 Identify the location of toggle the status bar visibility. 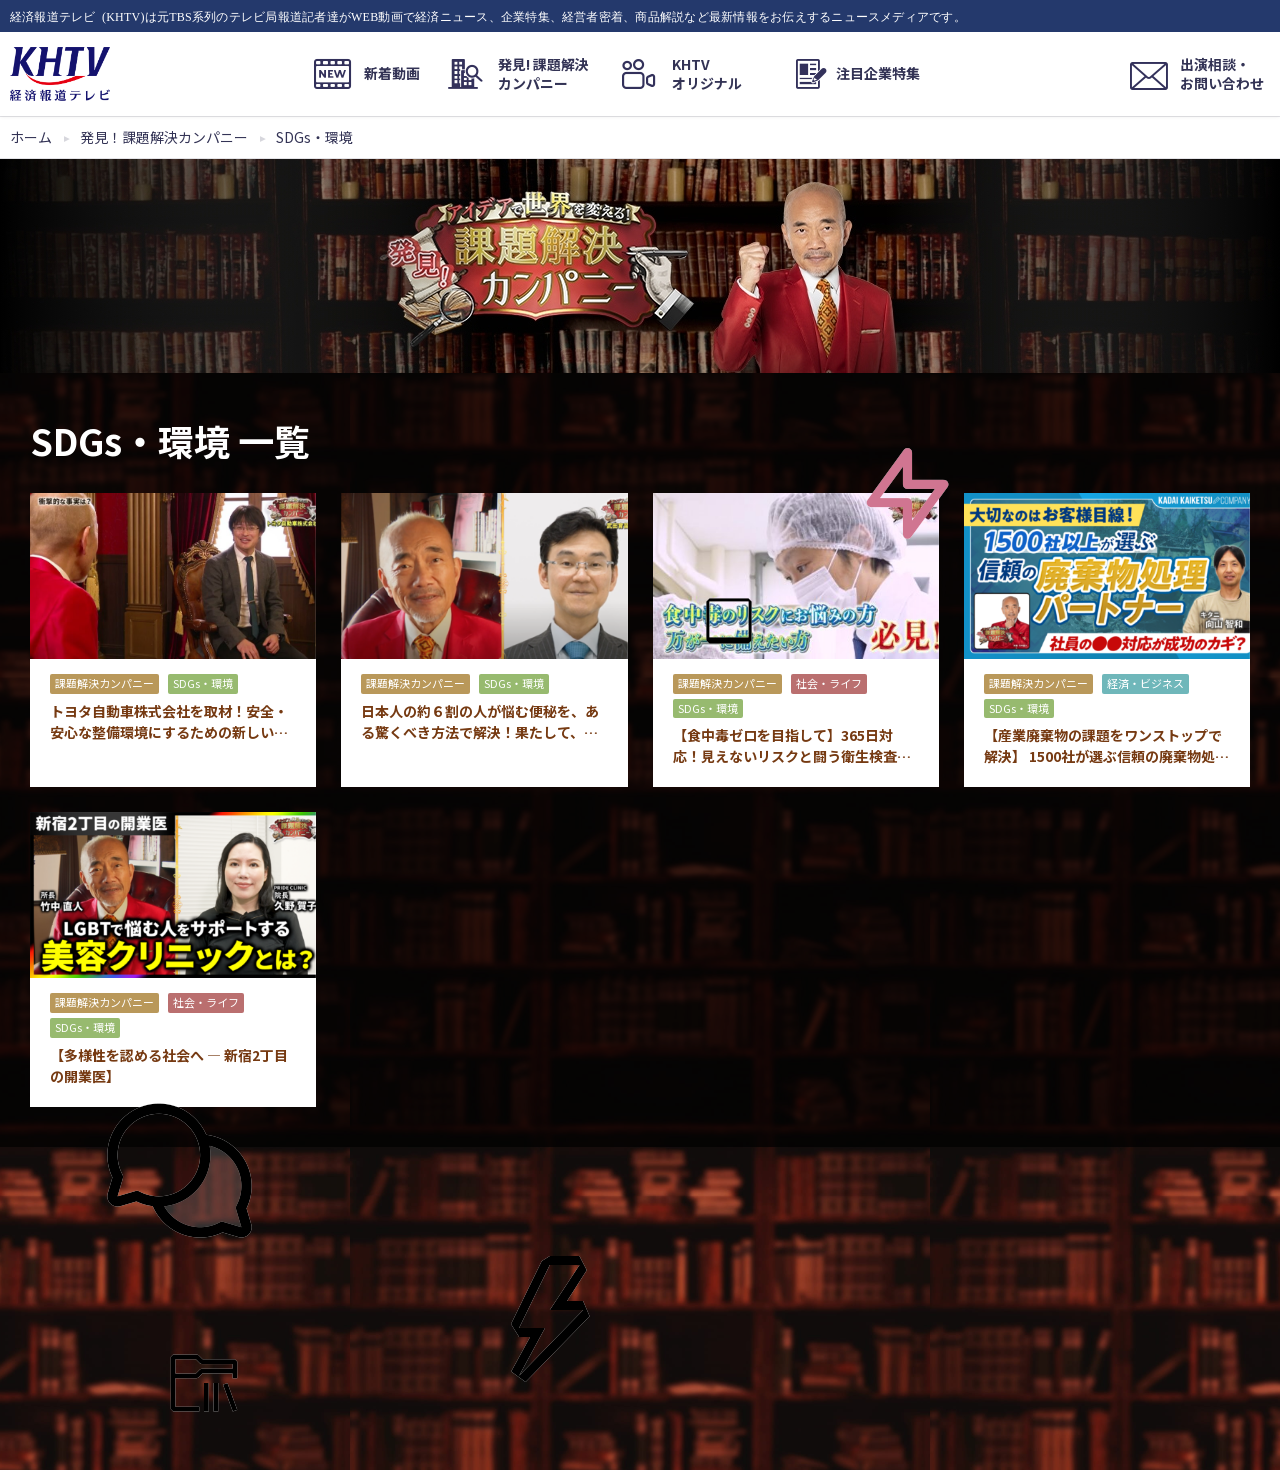
(729, 621).